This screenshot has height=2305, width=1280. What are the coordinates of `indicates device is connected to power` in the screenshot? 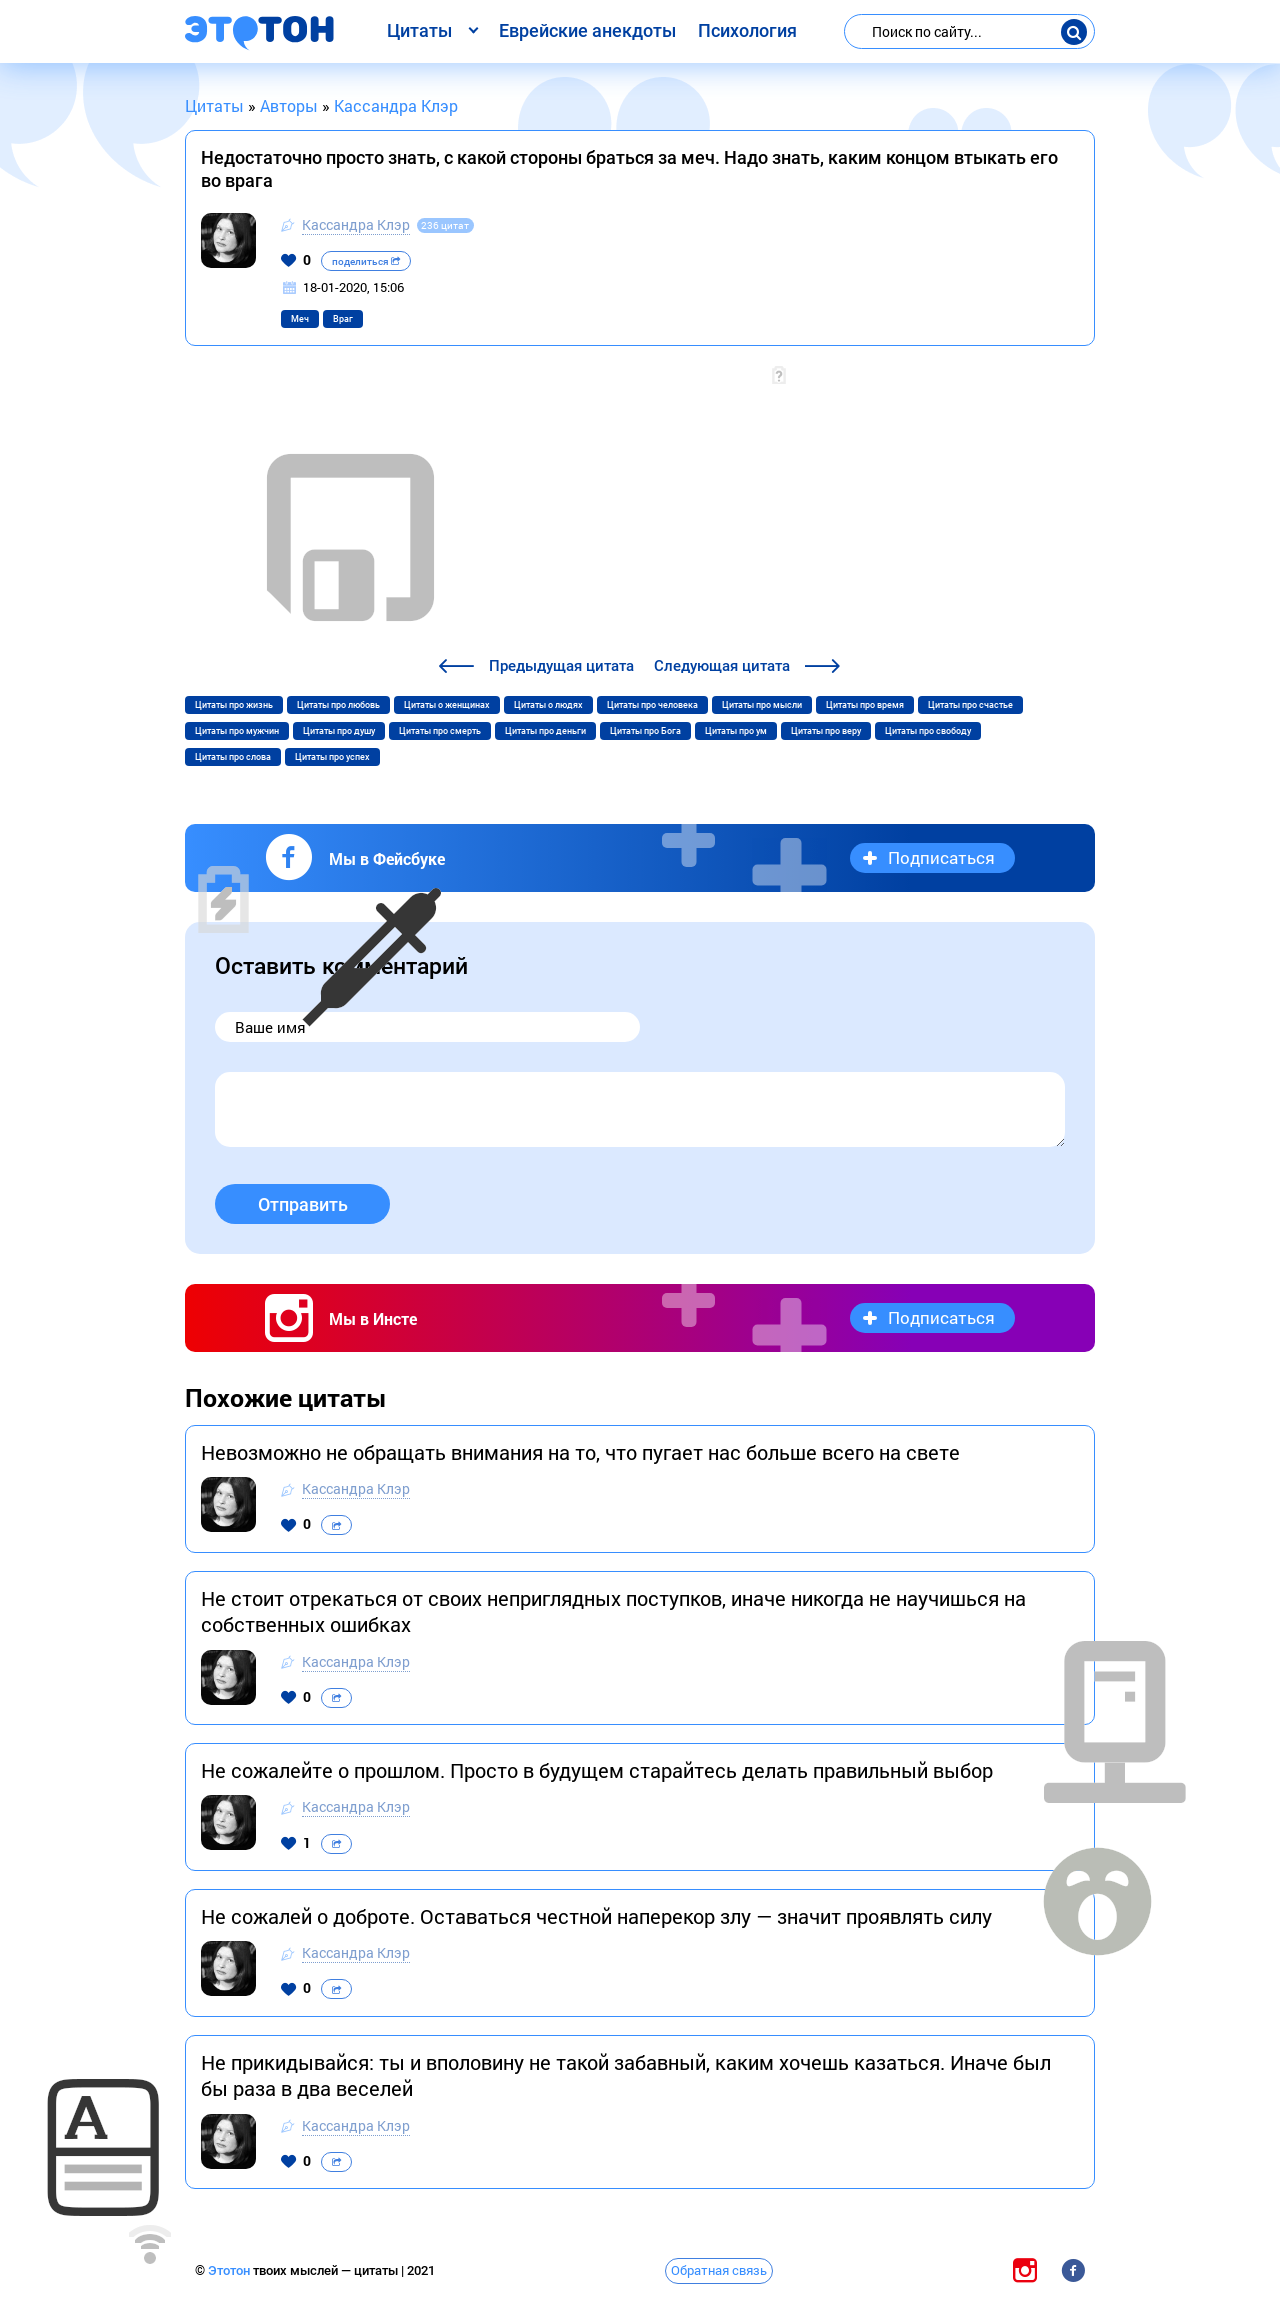 It's located at (223, 899).